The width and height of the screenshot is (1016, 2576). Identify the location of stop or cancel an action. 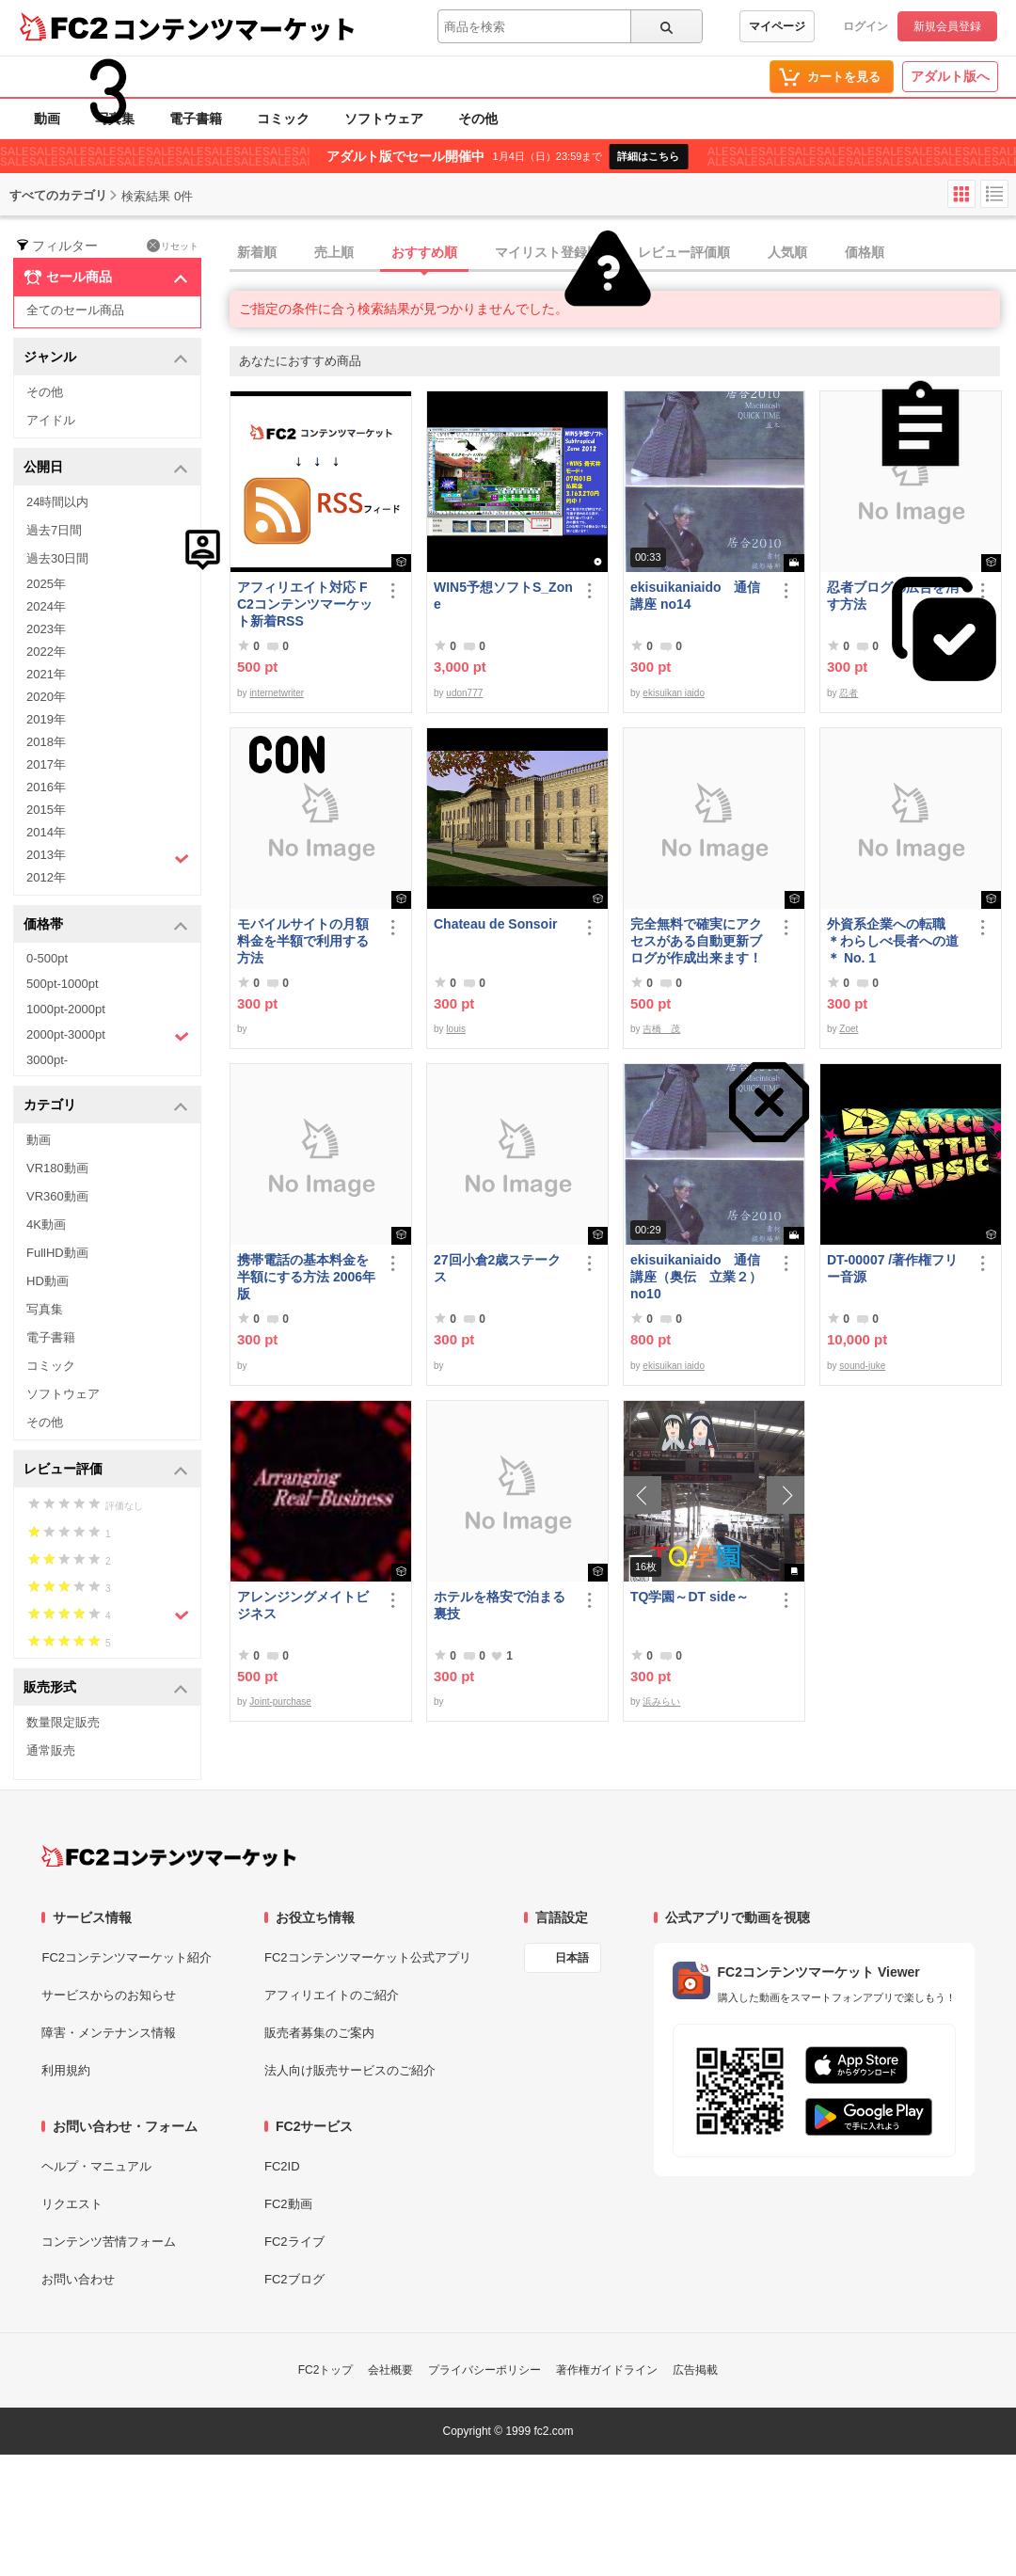
(769, 1102).